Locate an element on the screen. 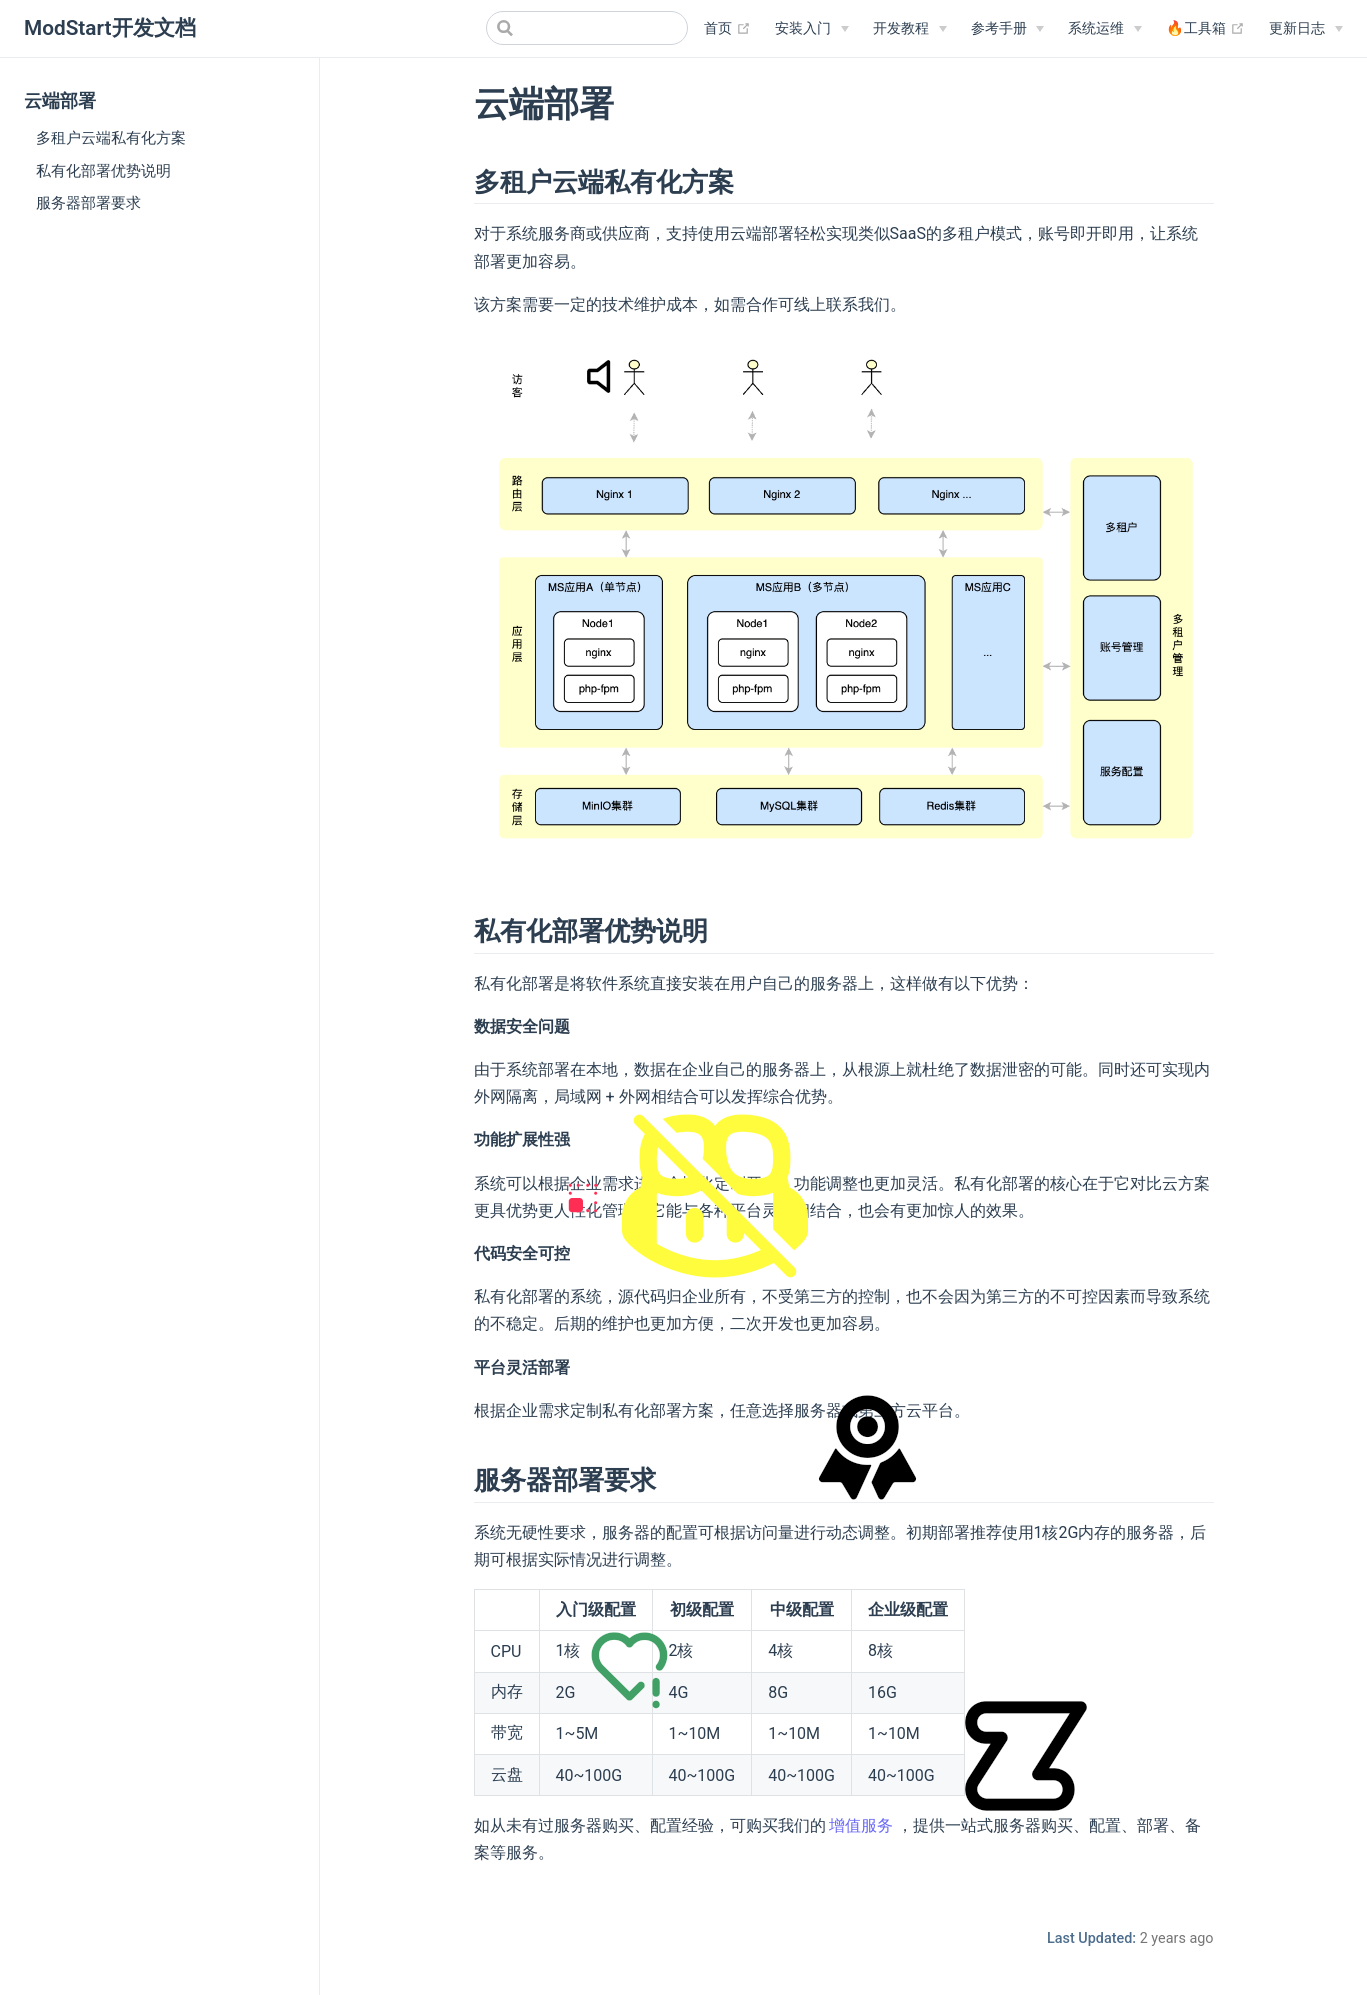 The height and width of the screenshot is (1995, 1367). indicates github copilot is unavailable or disabled is located at coordinates (715, 1196).